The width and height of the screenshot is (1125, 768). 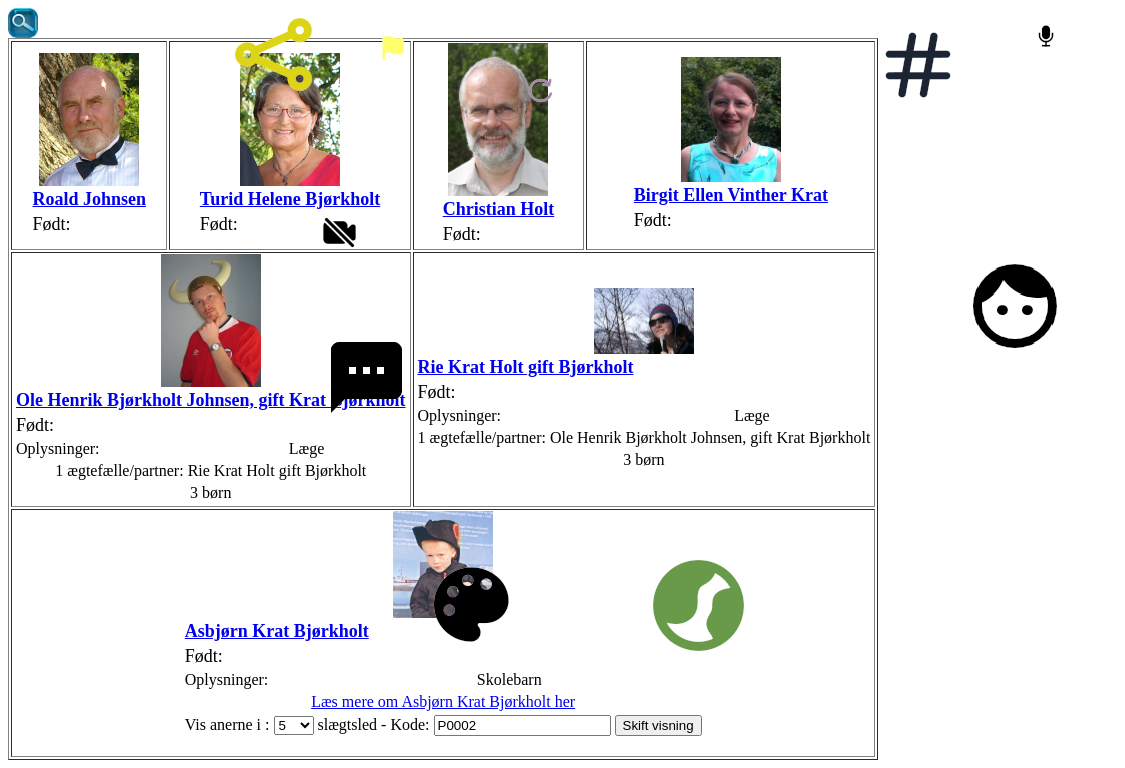 I want to click on tap to start voice input, so click(x=1046, y=36).